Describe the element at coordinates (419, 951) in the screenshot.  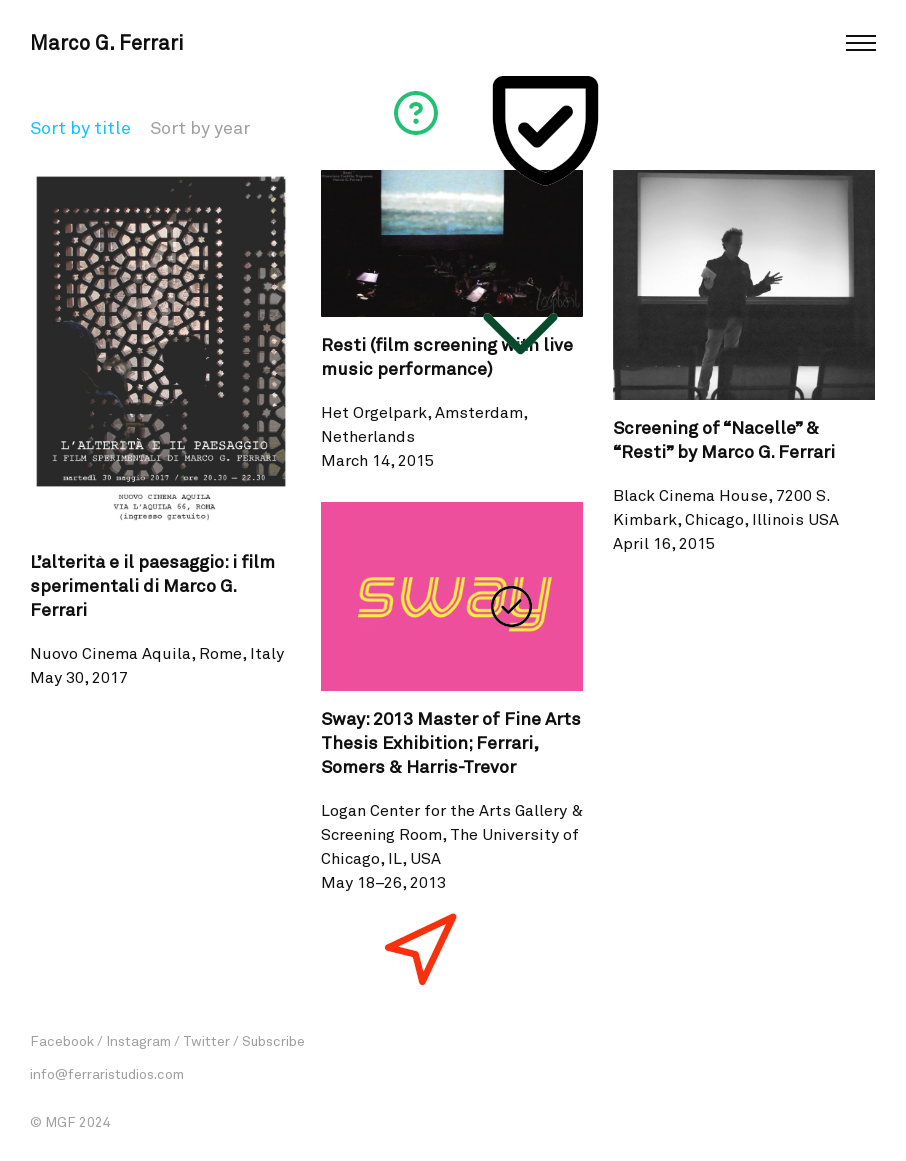
I see `access navigation or directions` at that location.